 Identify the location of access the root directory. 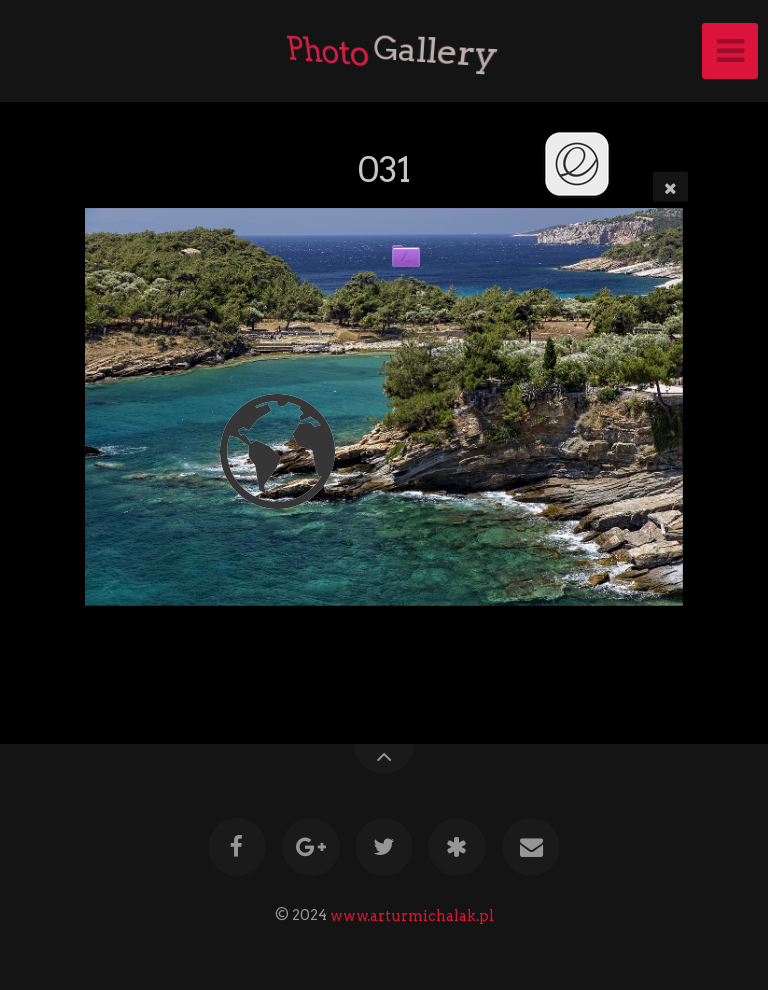
(406, 256).